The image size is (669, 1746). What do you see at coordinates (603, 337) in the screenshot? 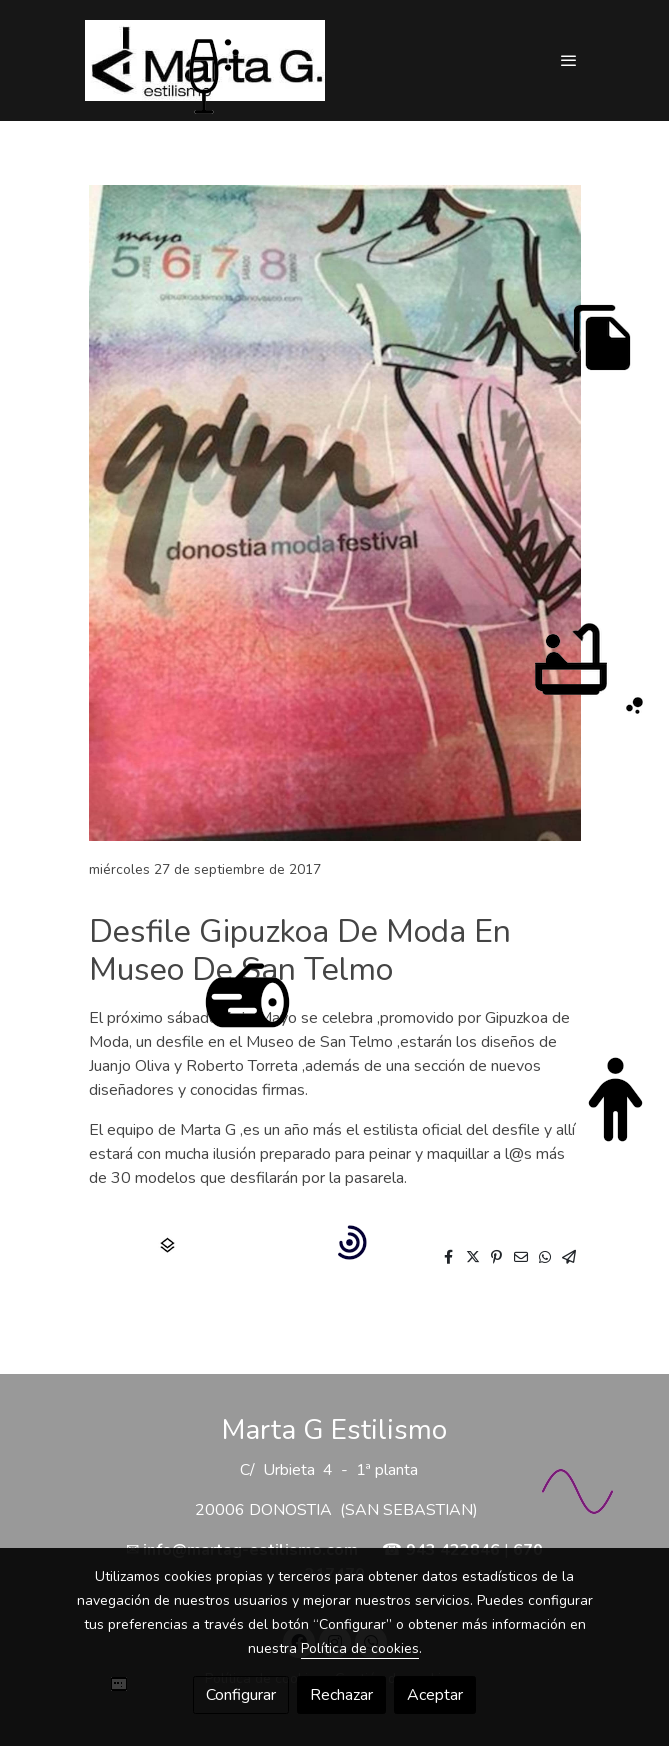
I see `copy file to clipboard` at bounding box center [603, 337].